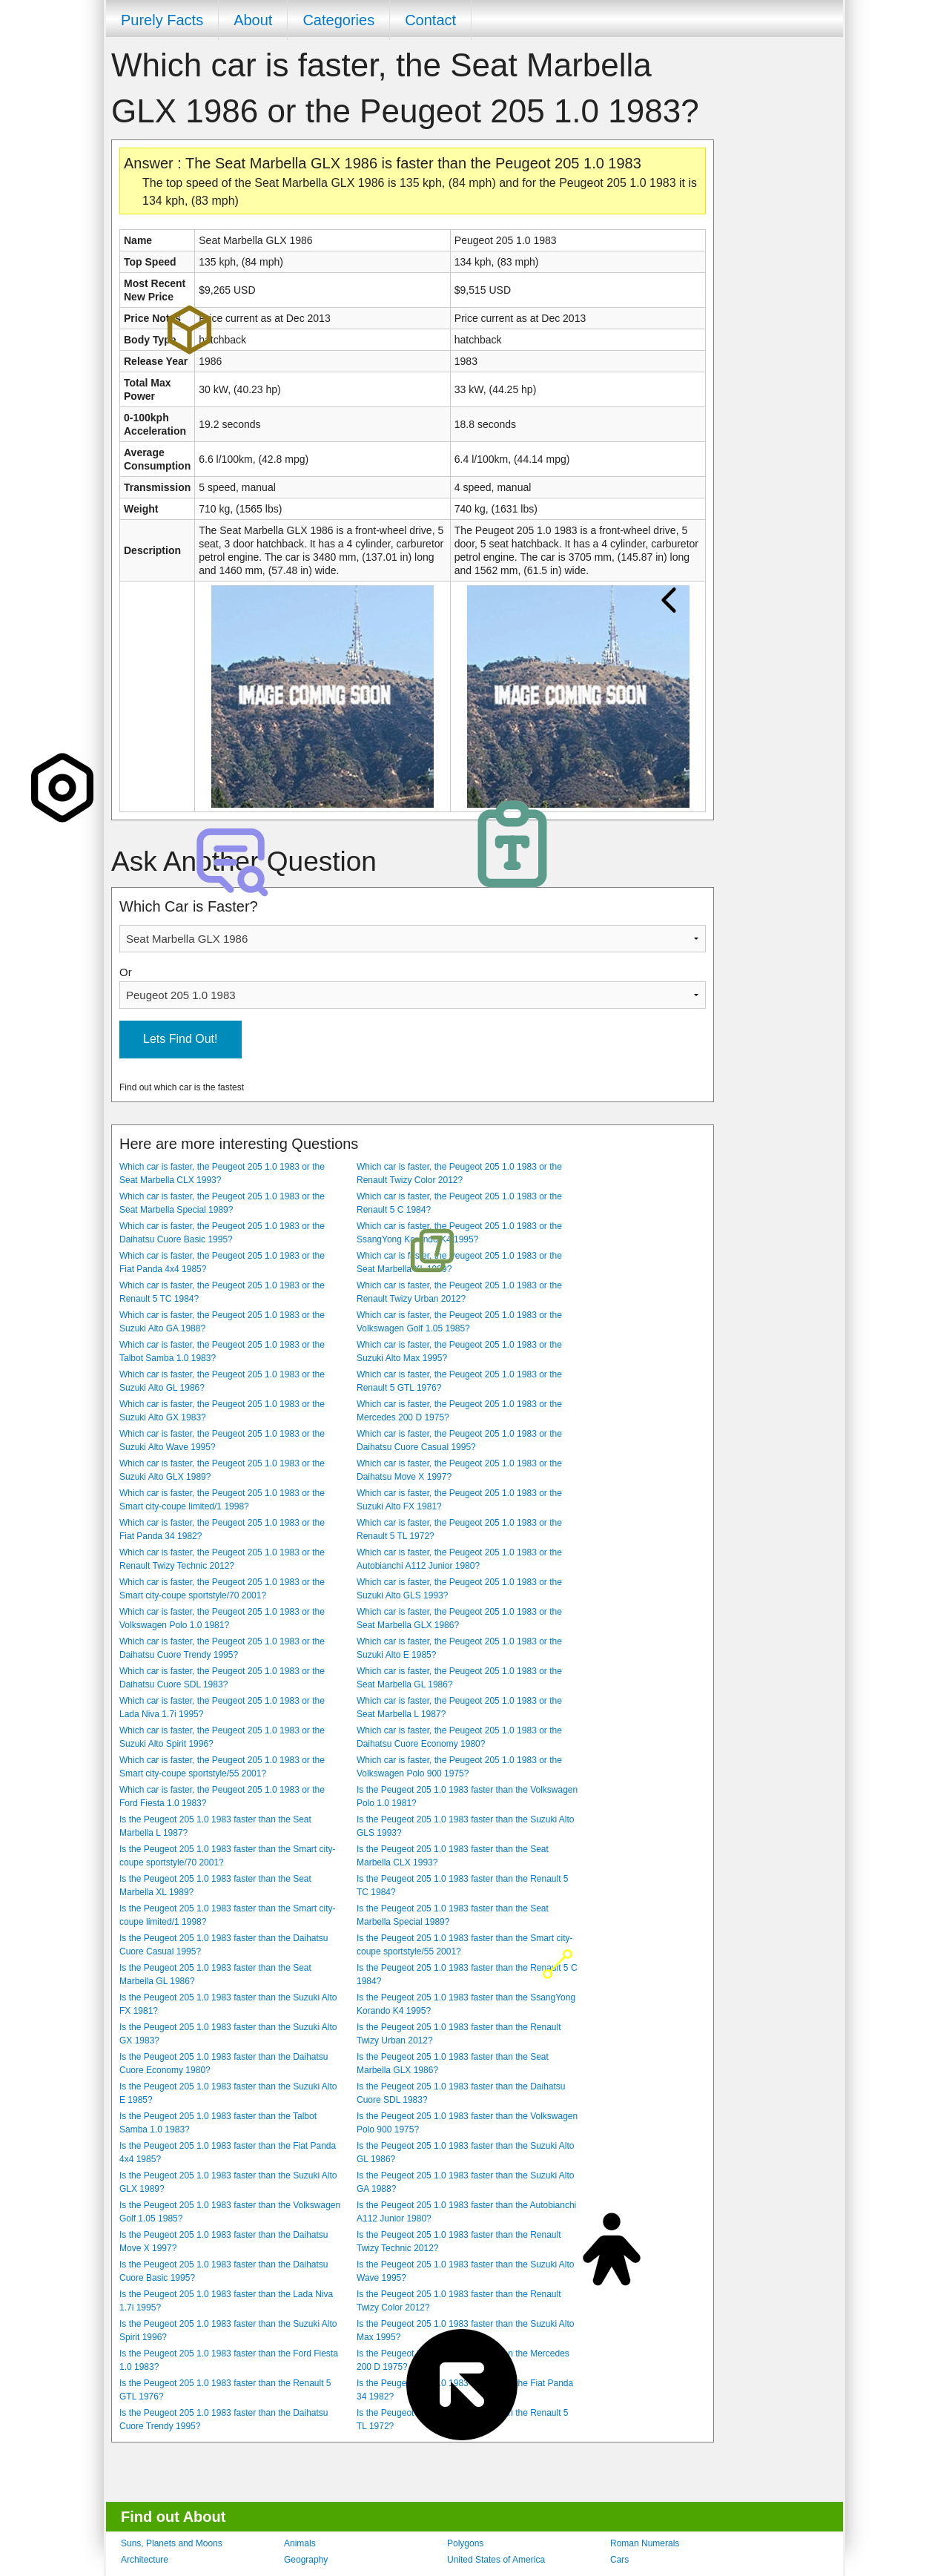 The image size is (949, 2576). I want to click on go back to the previous screen, so click(669, 600).